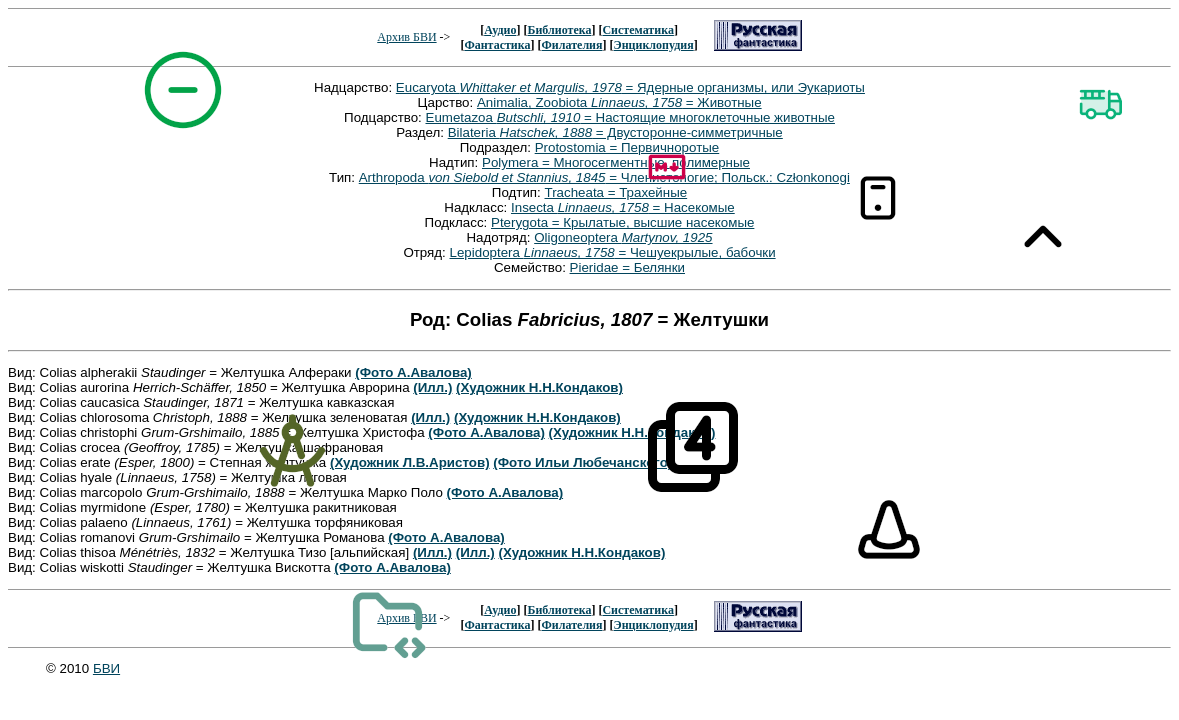 The width and height of the screenshot is (1179, 720). Describe the element at coordinates (1043, 238) in the screenshot. I see `collapse an expanded section` at that location.